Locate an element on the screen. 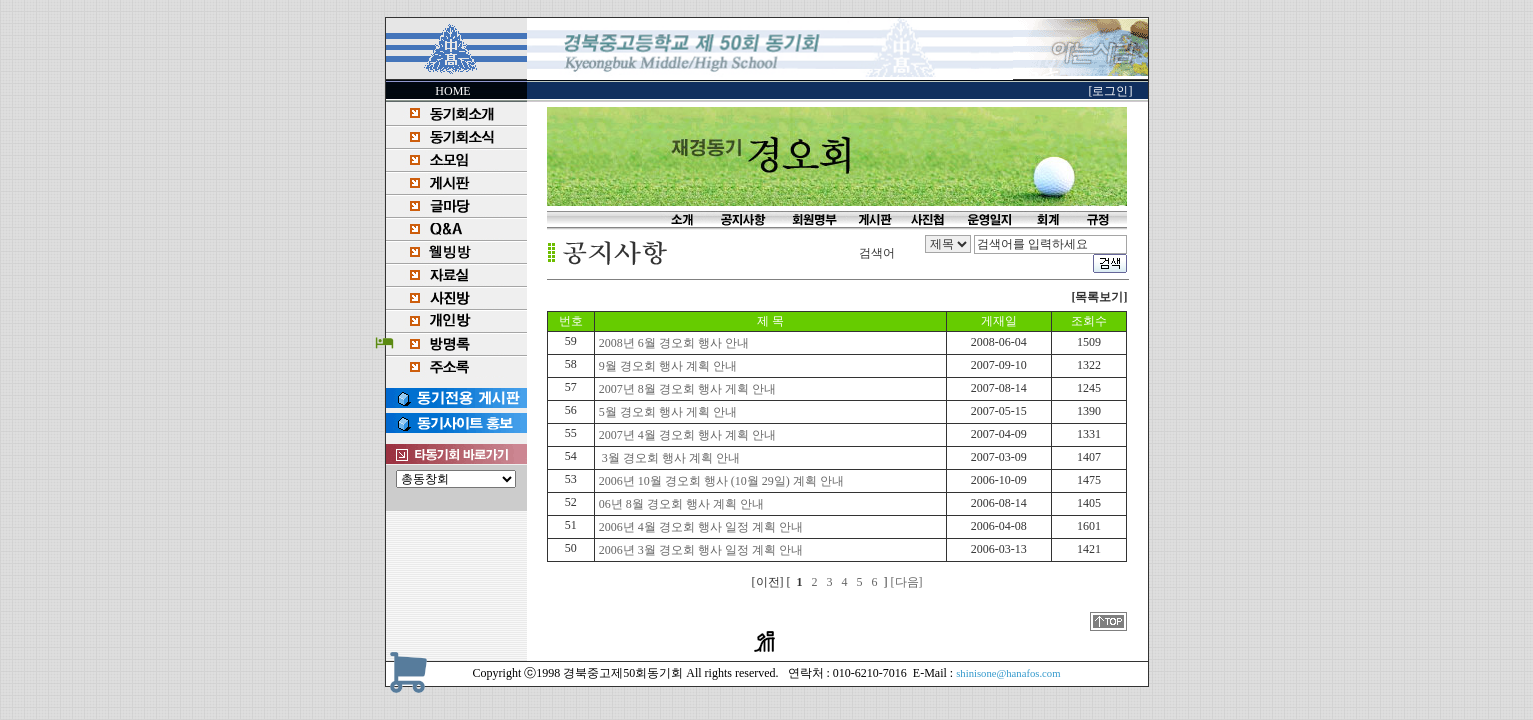 This screenshot has width=1533, height=720. book a hotel or accommodation is located at coordinates (384, 342).